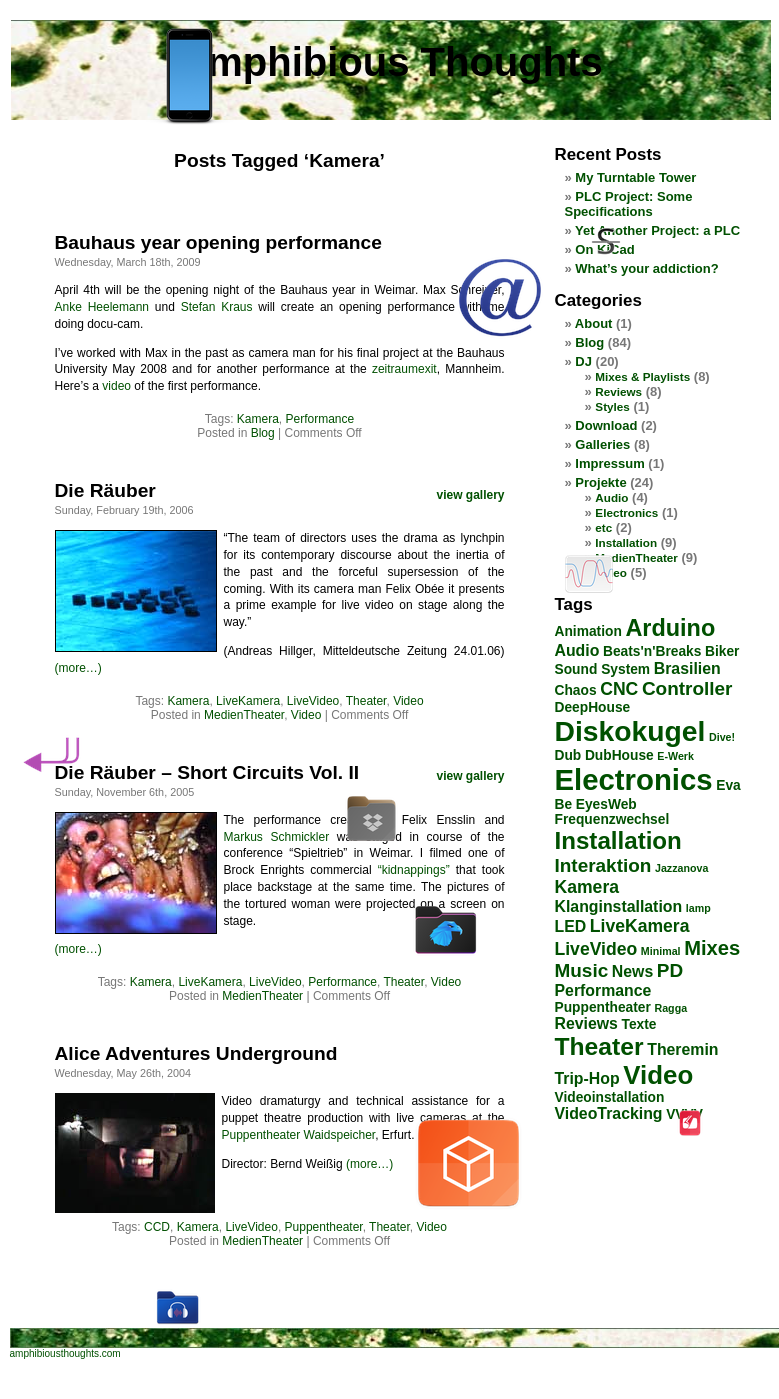  What do you see at coordinates (50, 754) in the screenshot?
I see `reply to all recipients of an email` at bounding box center [50, 754].